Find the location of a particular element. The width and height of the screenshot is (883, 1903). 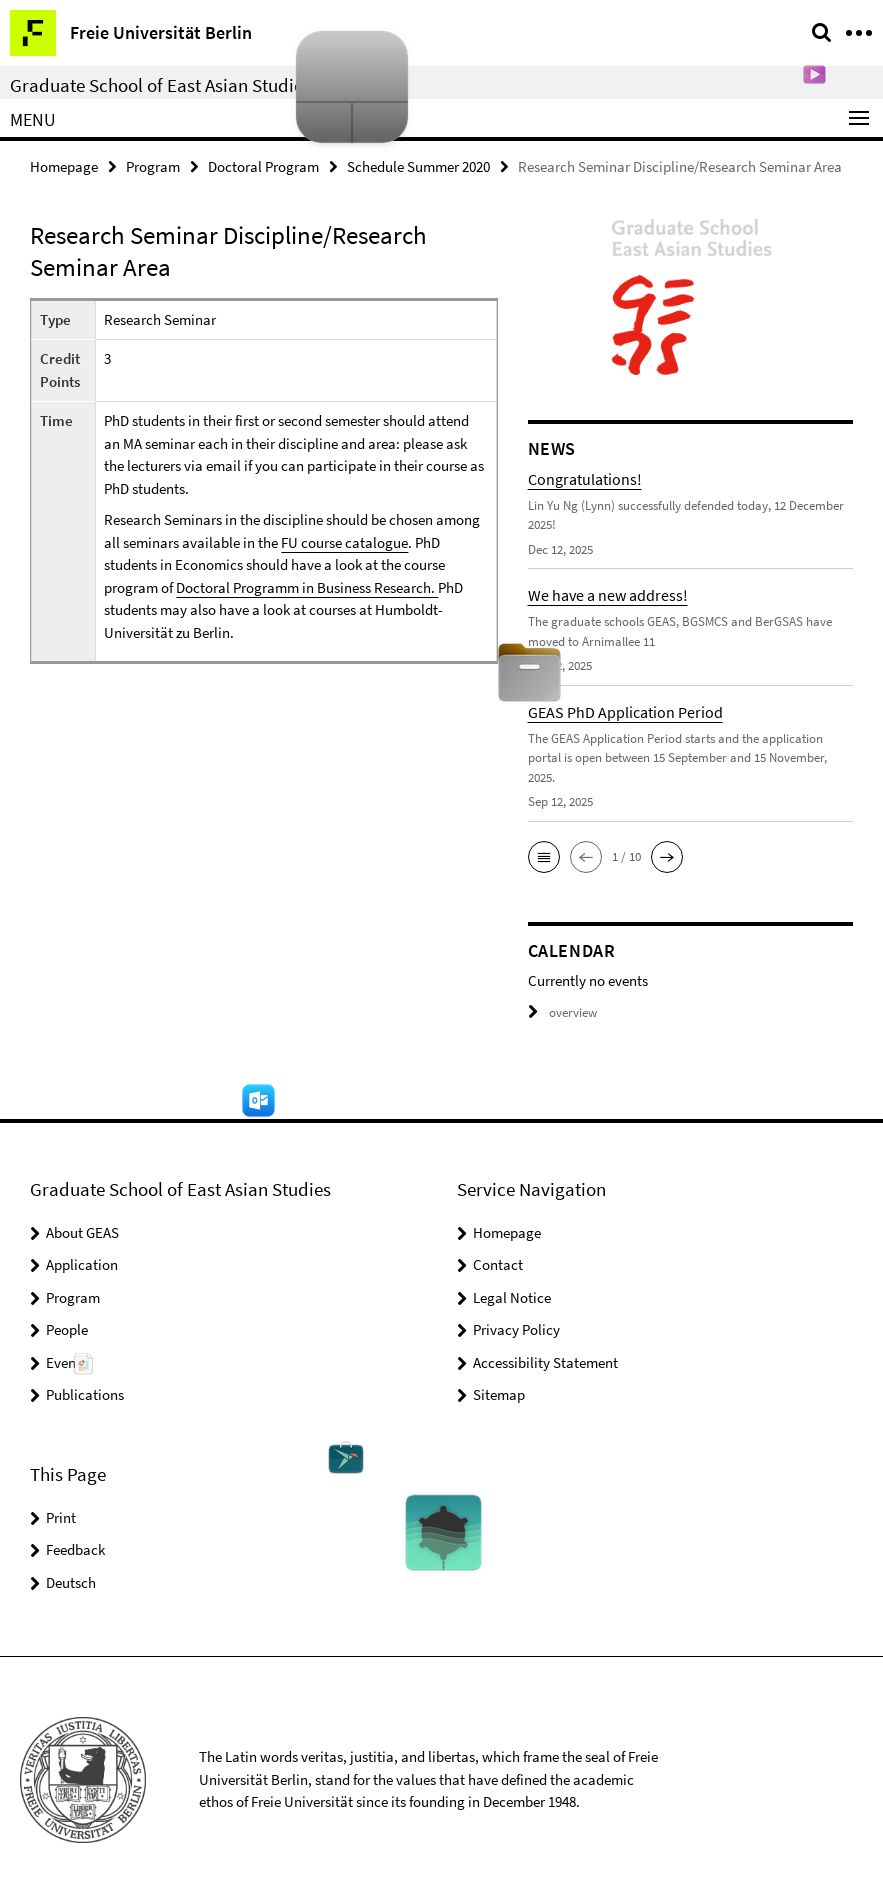

launch the minesweeper game is located at coordinates (443, 1532).